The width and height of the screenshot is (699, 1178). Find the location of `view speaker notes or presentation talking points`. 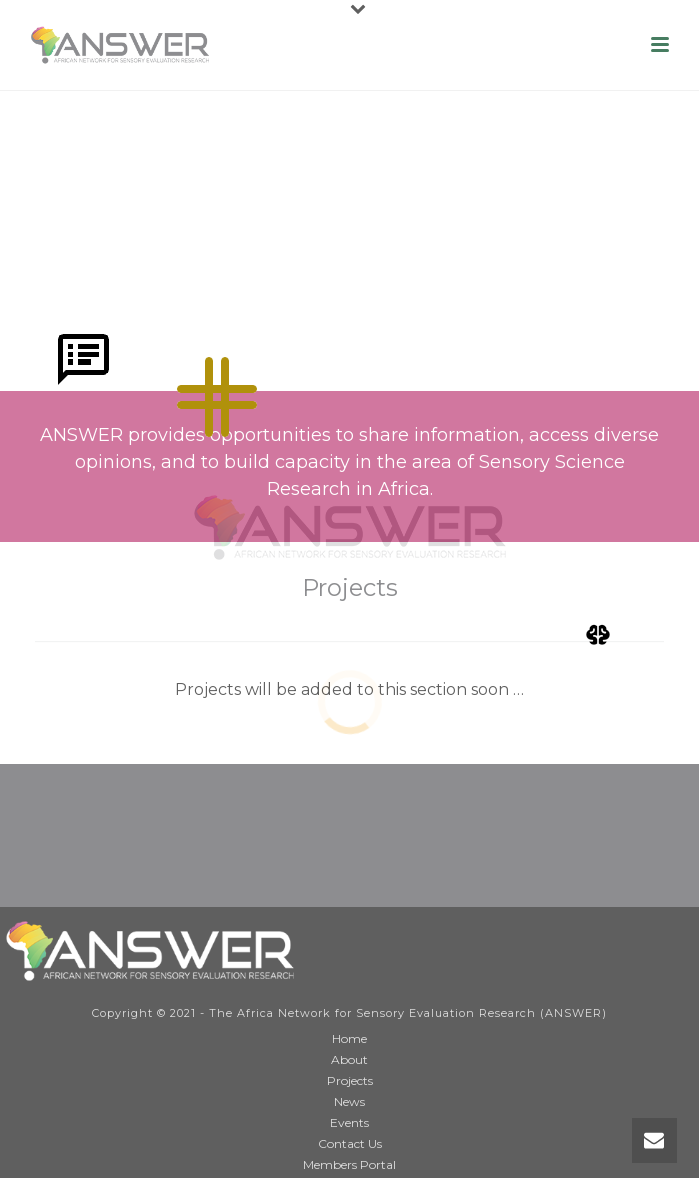

view speaker notes or presentation talking points is located at coordinates (83, 359).